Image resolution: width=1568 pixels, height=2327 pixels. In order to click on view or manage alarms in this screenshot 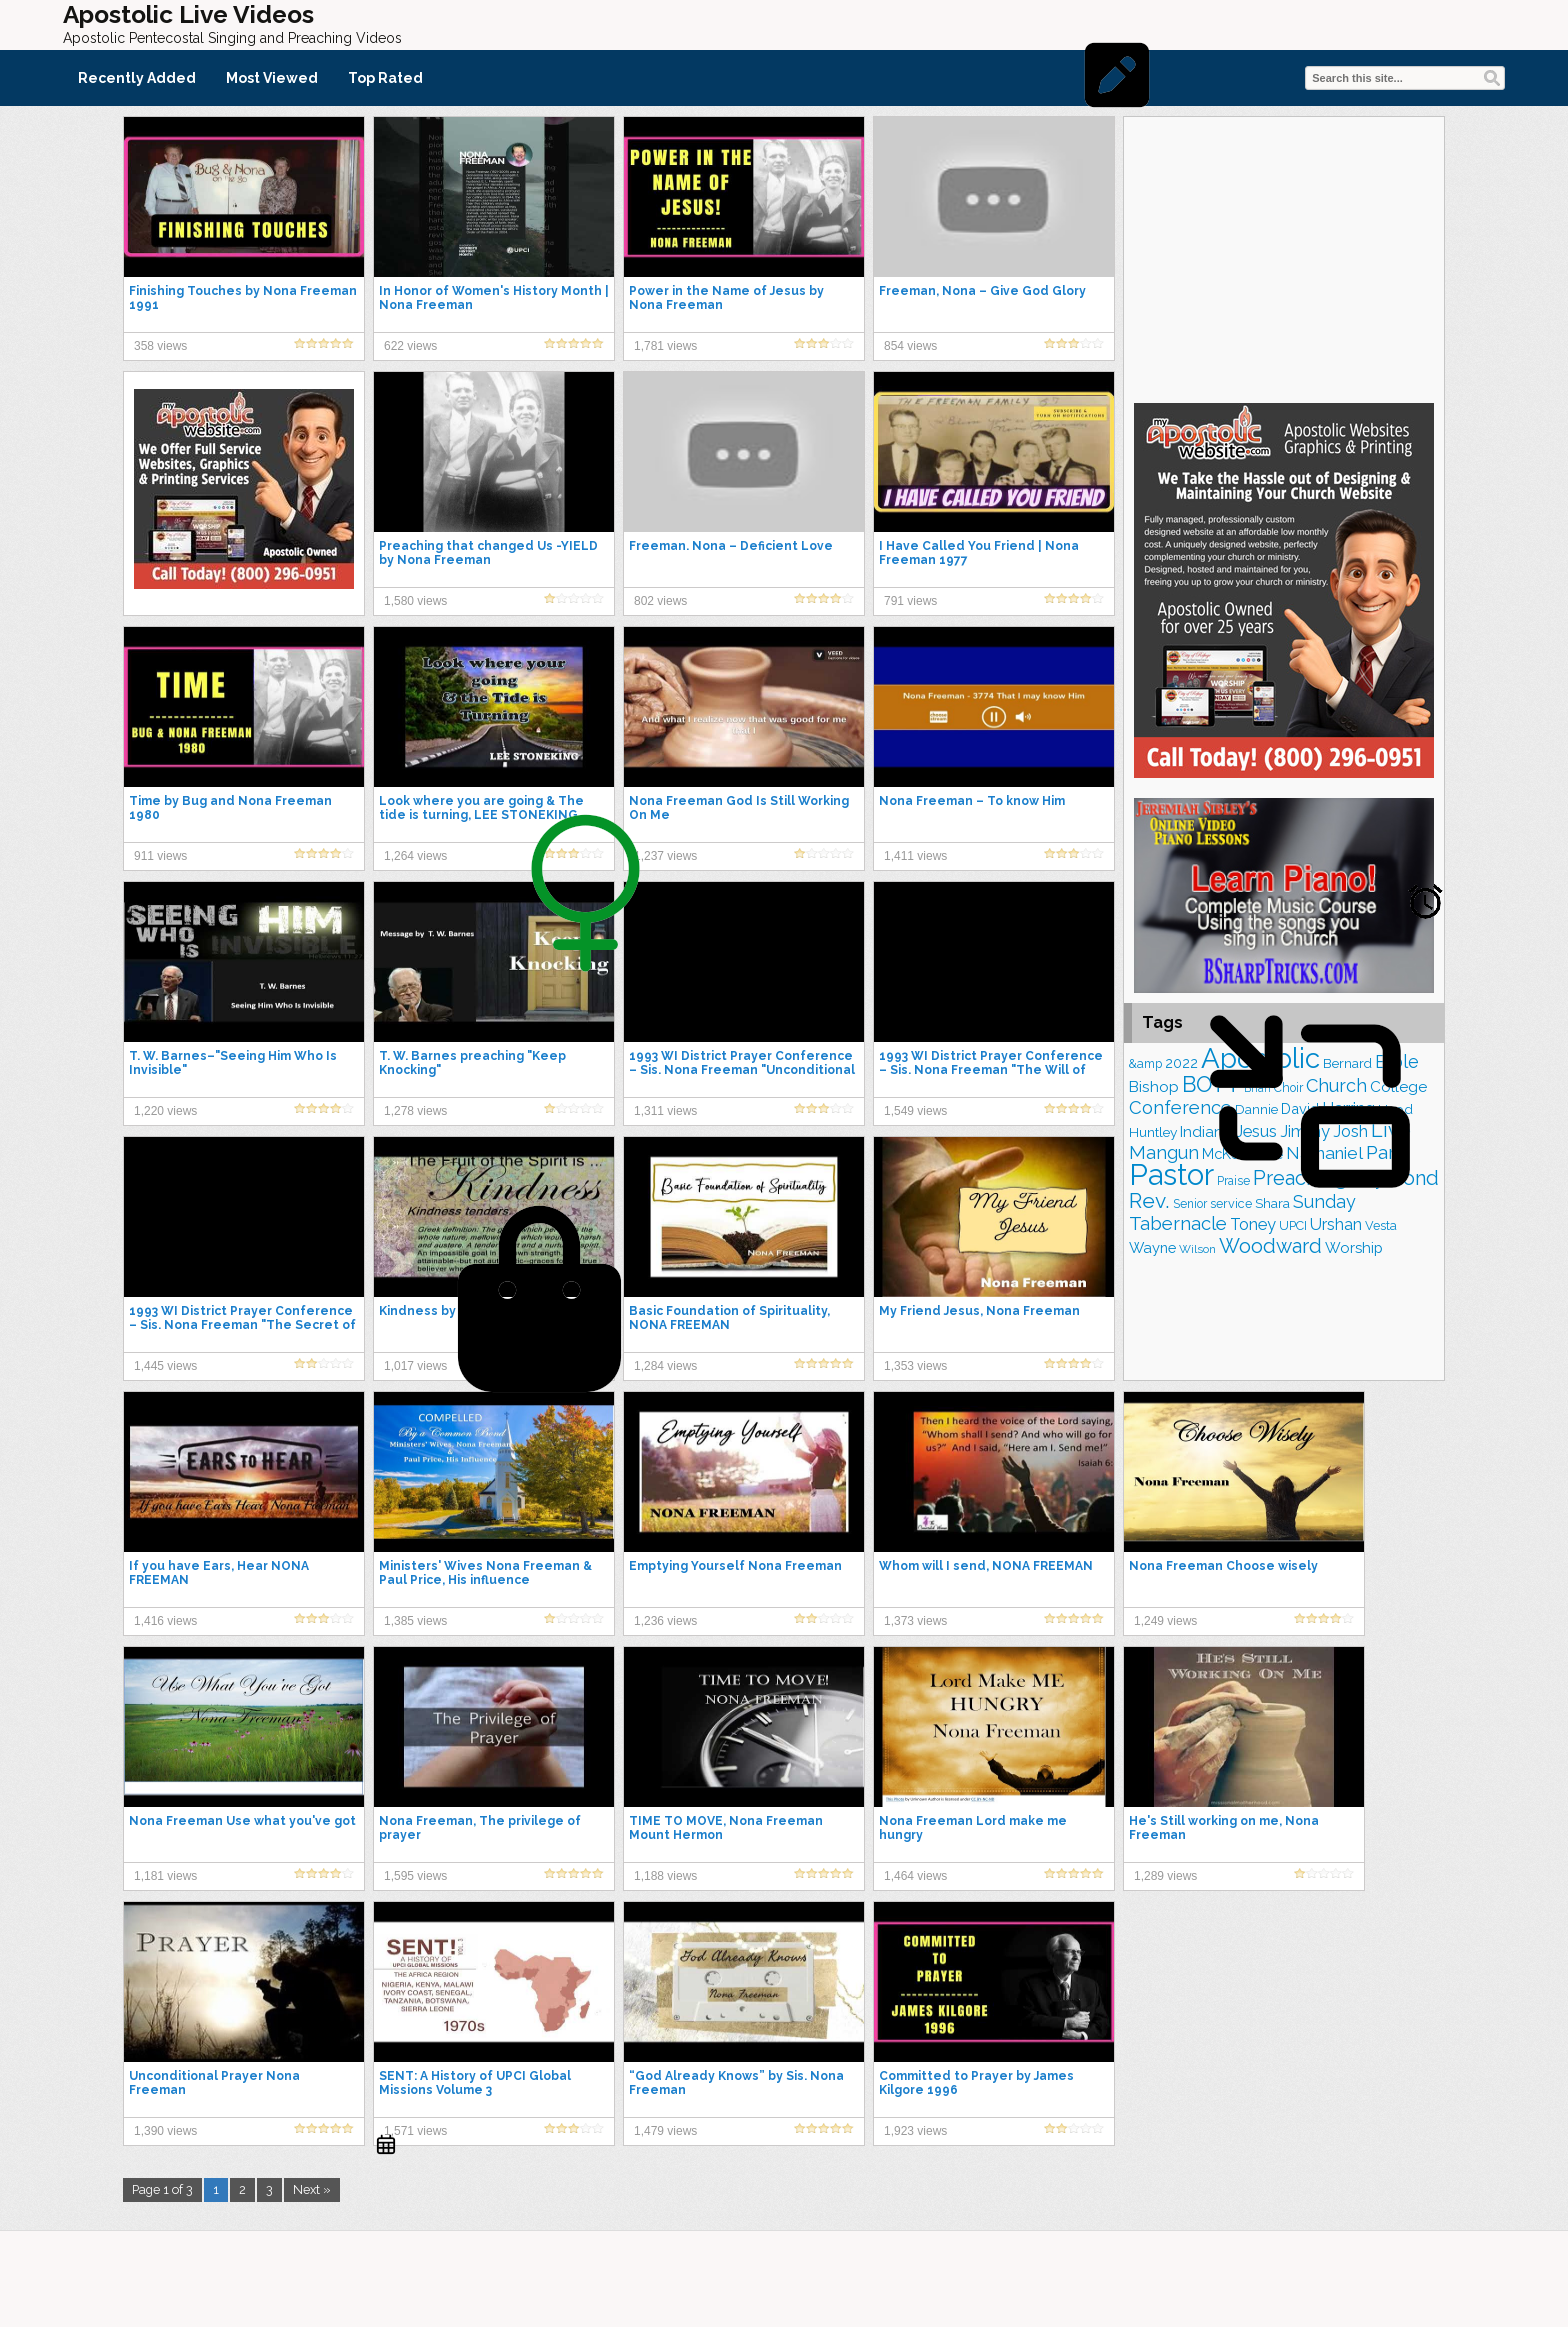, I will do `click(1425, 901)`.